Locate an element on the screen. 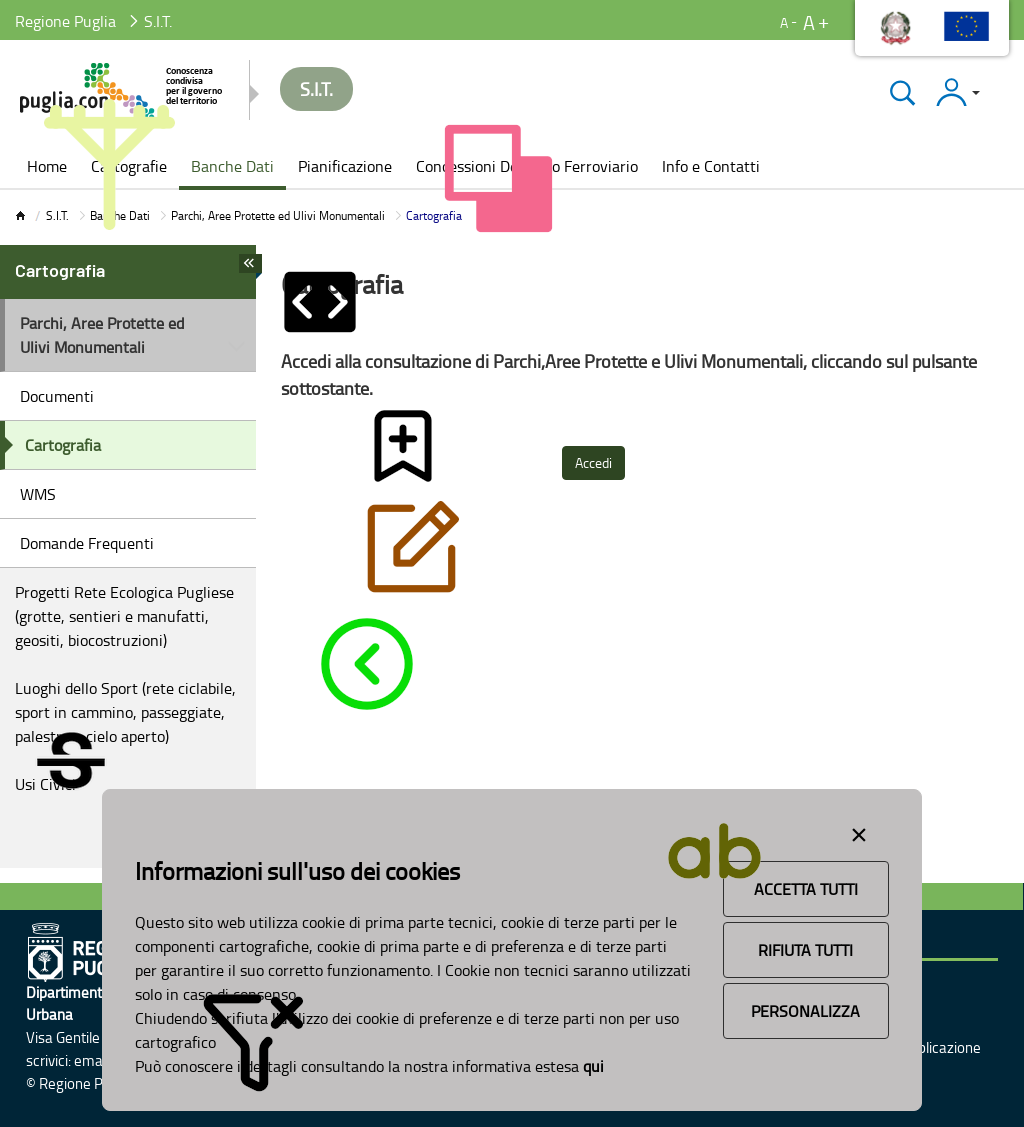 Image resolution: width=1024 pixels, height=1127 pixels. clear all active filters is located at coordinates (254, 1040).